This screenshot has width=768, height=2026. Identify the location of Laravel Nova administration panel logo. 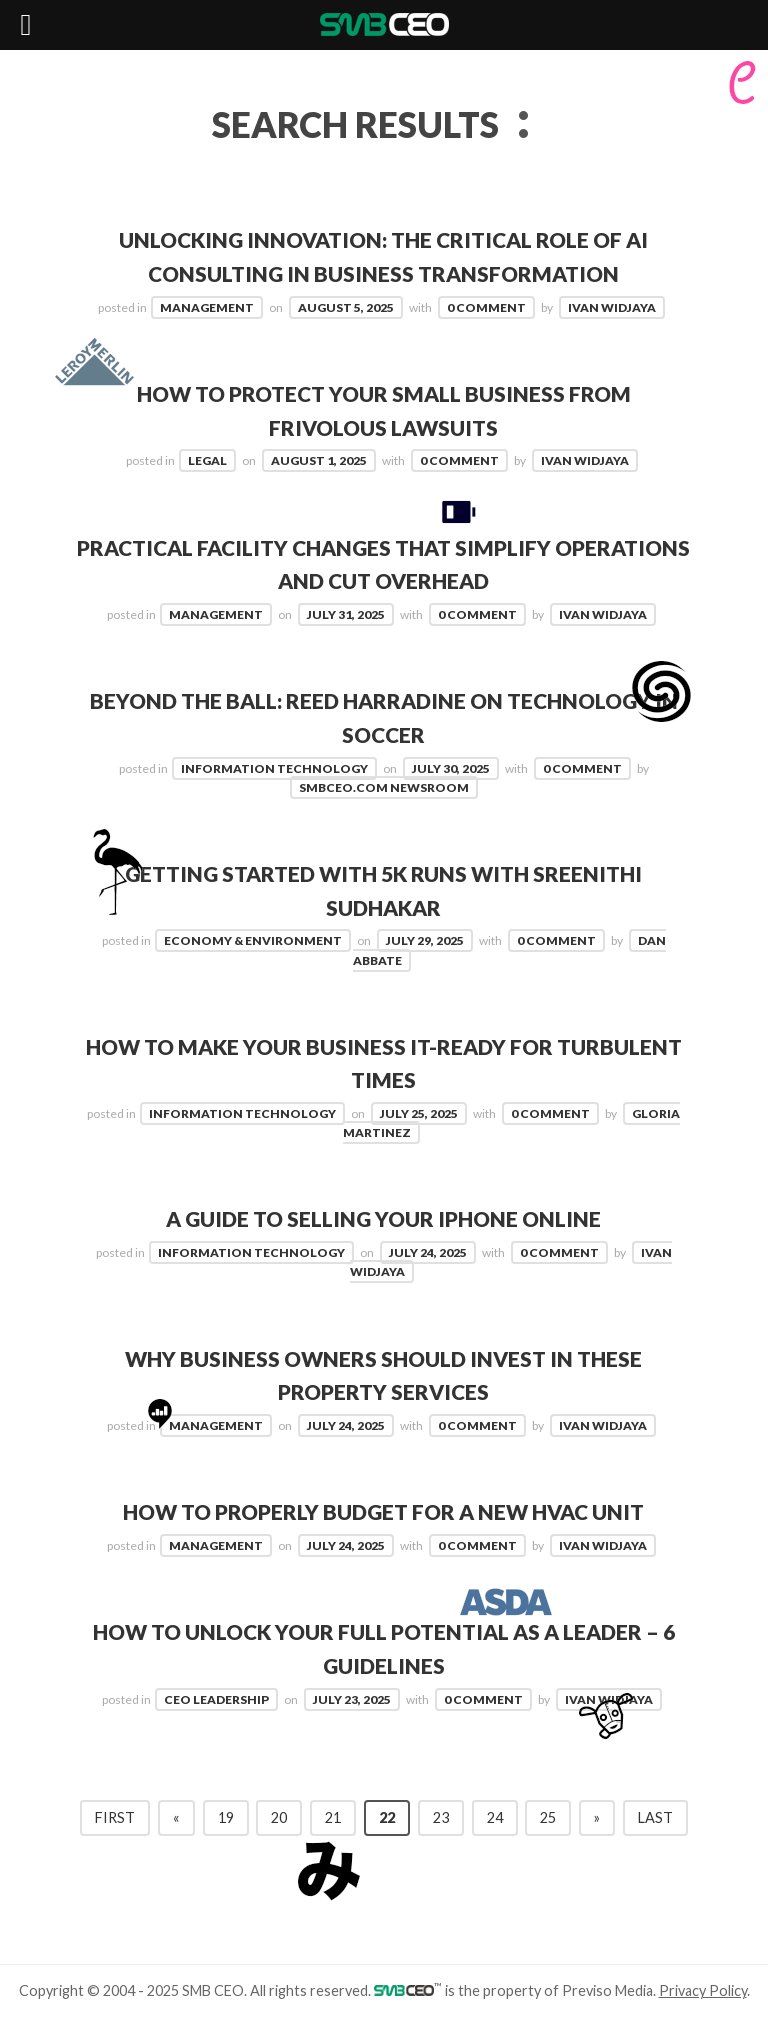
(661, 691).